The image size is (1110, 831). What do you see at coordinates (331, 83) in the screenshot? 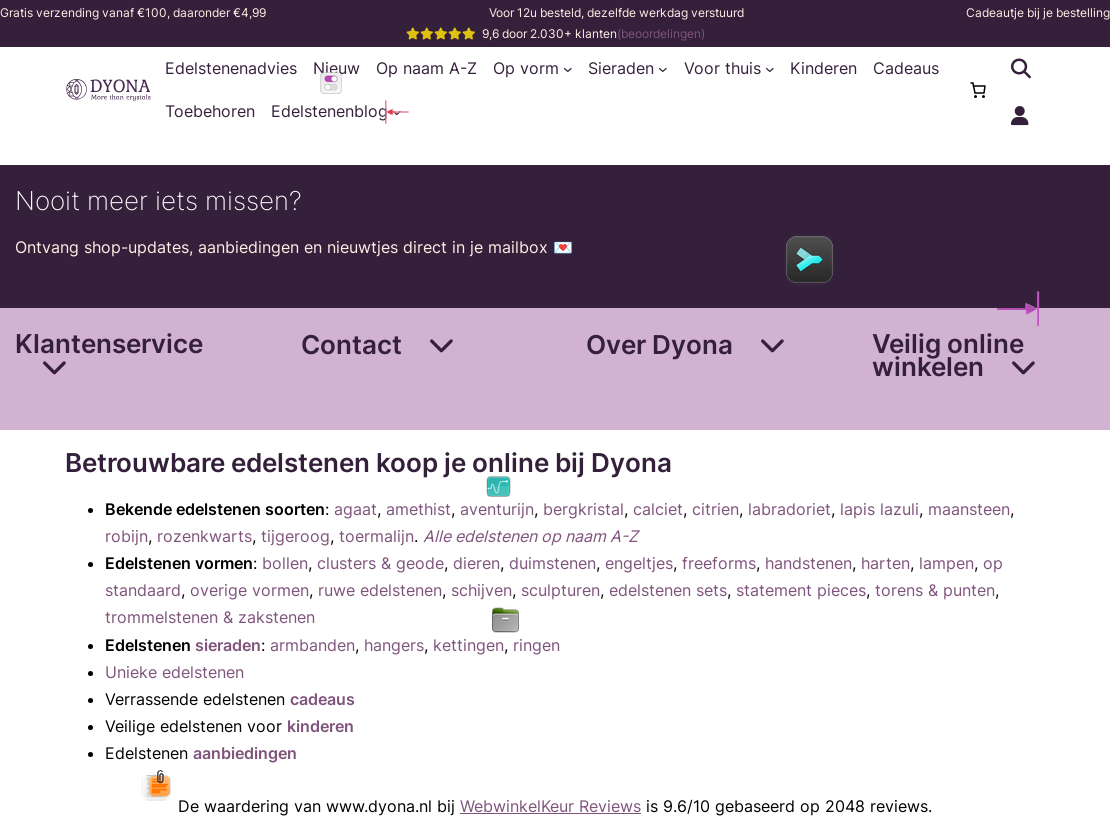
I see `open gnome tweaks settings` at bounding box center [331, 83].